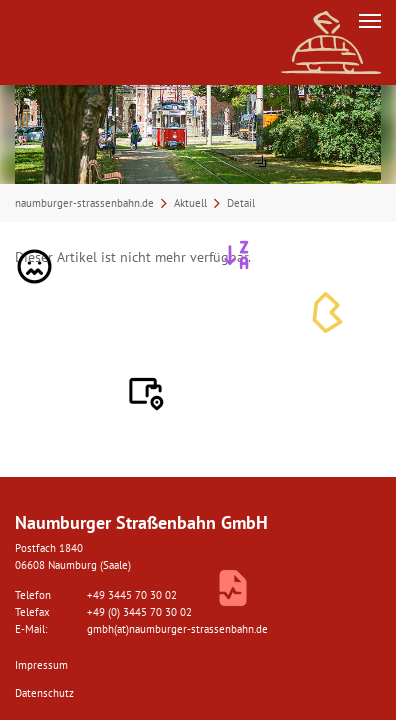  What do you see at coordinates (34, 266) in the screenshot?
I see `indicates user is feeling anxious or nervous` at bounding box center [34, 266].